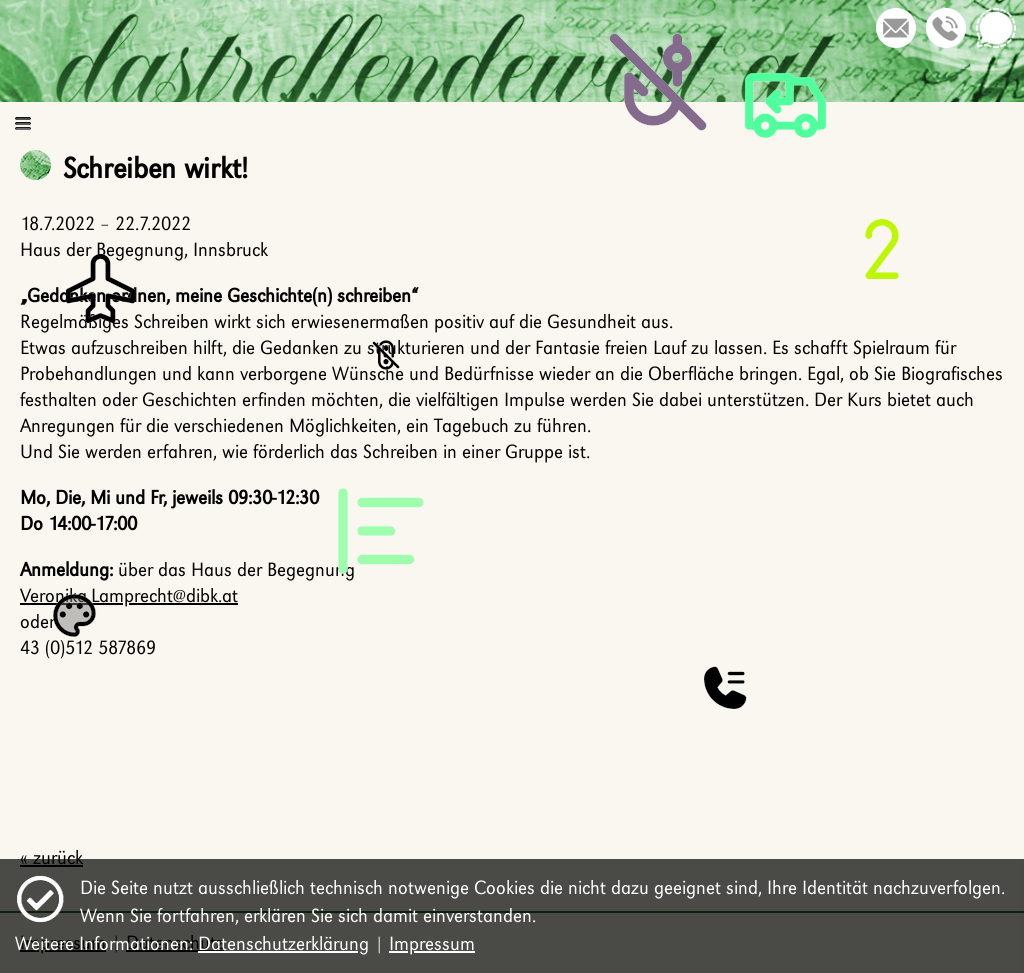  What do you see at coordinates (381, 531) in the screenshot?
I see `align text to the left` at bounding box center [381, 531].